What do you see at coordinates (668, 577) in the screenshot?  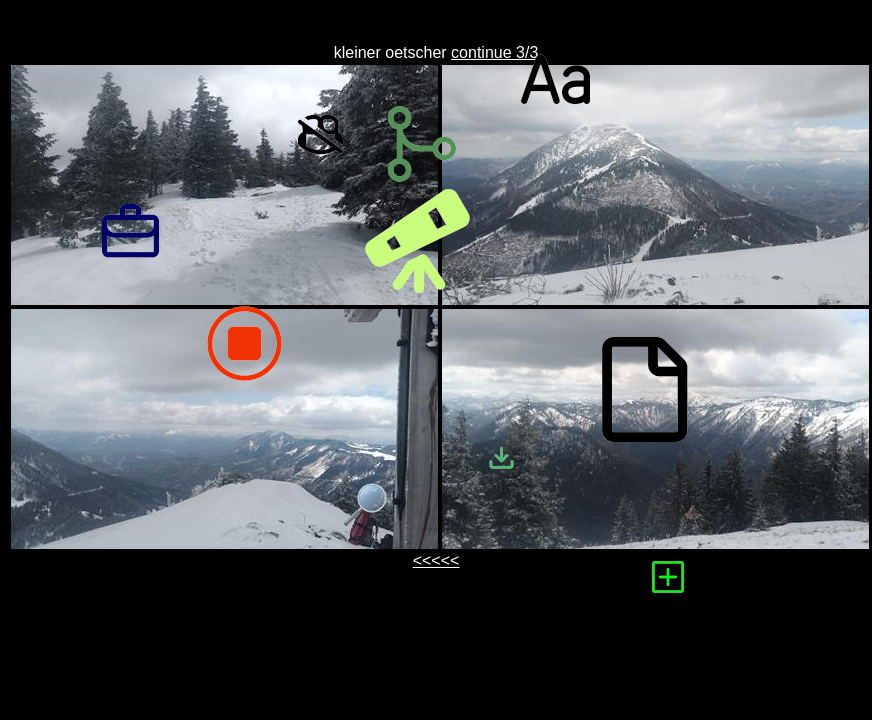 I see `add new file or content to a diff` at bounding box center [668, 577].